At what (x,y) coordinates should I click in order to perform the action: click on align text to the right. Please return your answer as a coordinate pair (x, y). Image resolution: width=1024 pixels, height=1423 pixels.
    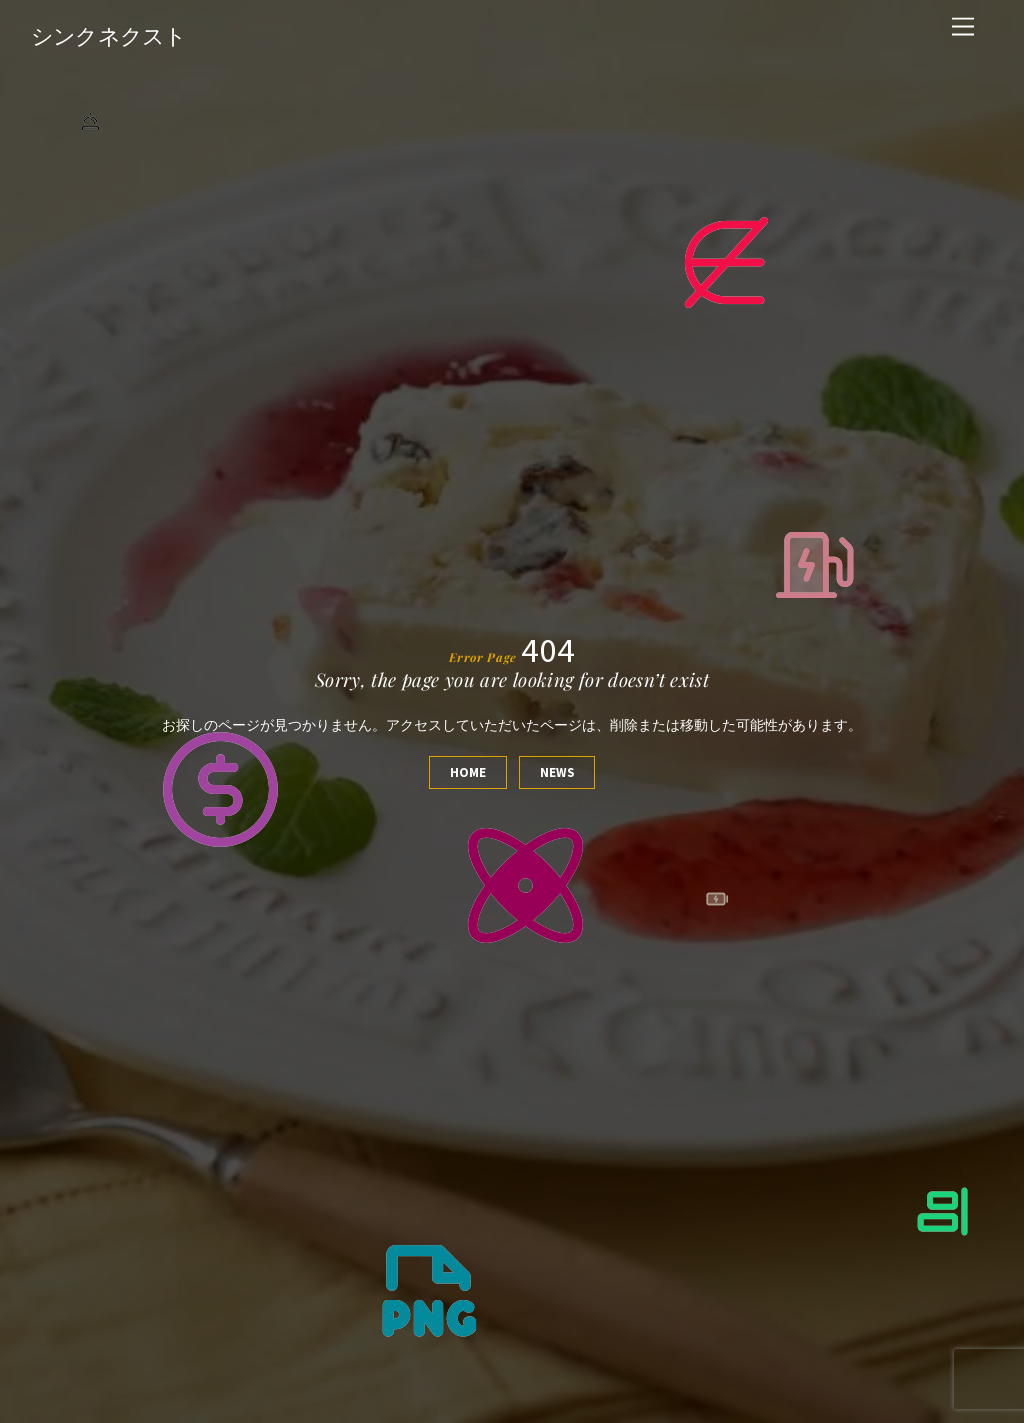
    Looking at the image, I should click on (943, 1211).